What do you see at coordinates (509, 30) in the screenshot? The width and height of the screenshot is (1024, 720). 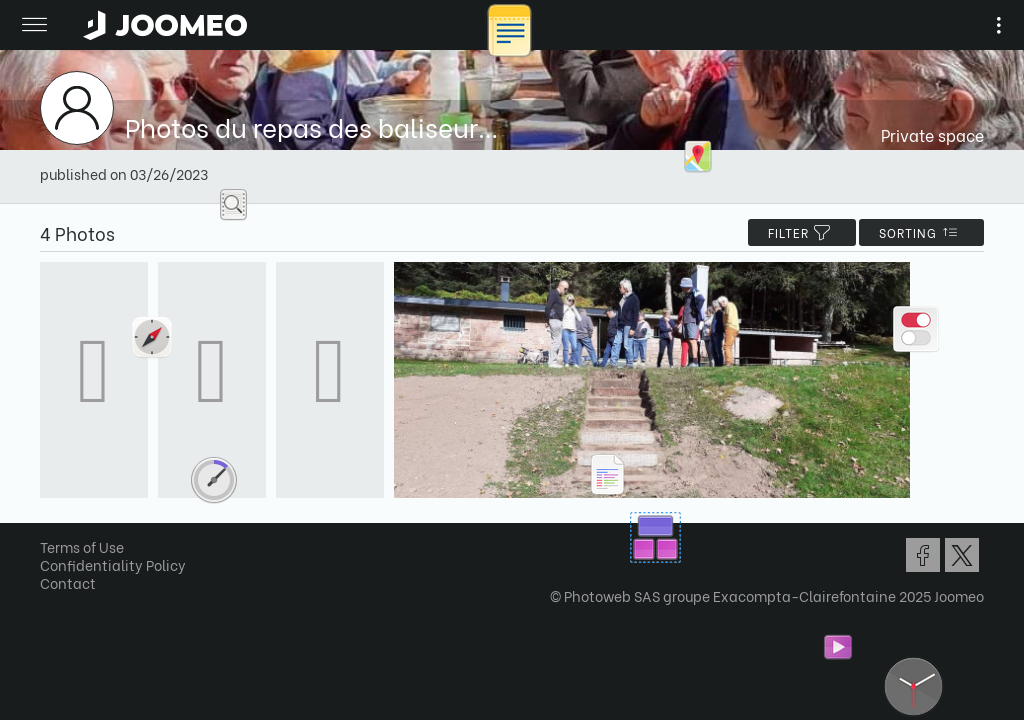 I see `open the notes application` at bounding box center [509, 30].